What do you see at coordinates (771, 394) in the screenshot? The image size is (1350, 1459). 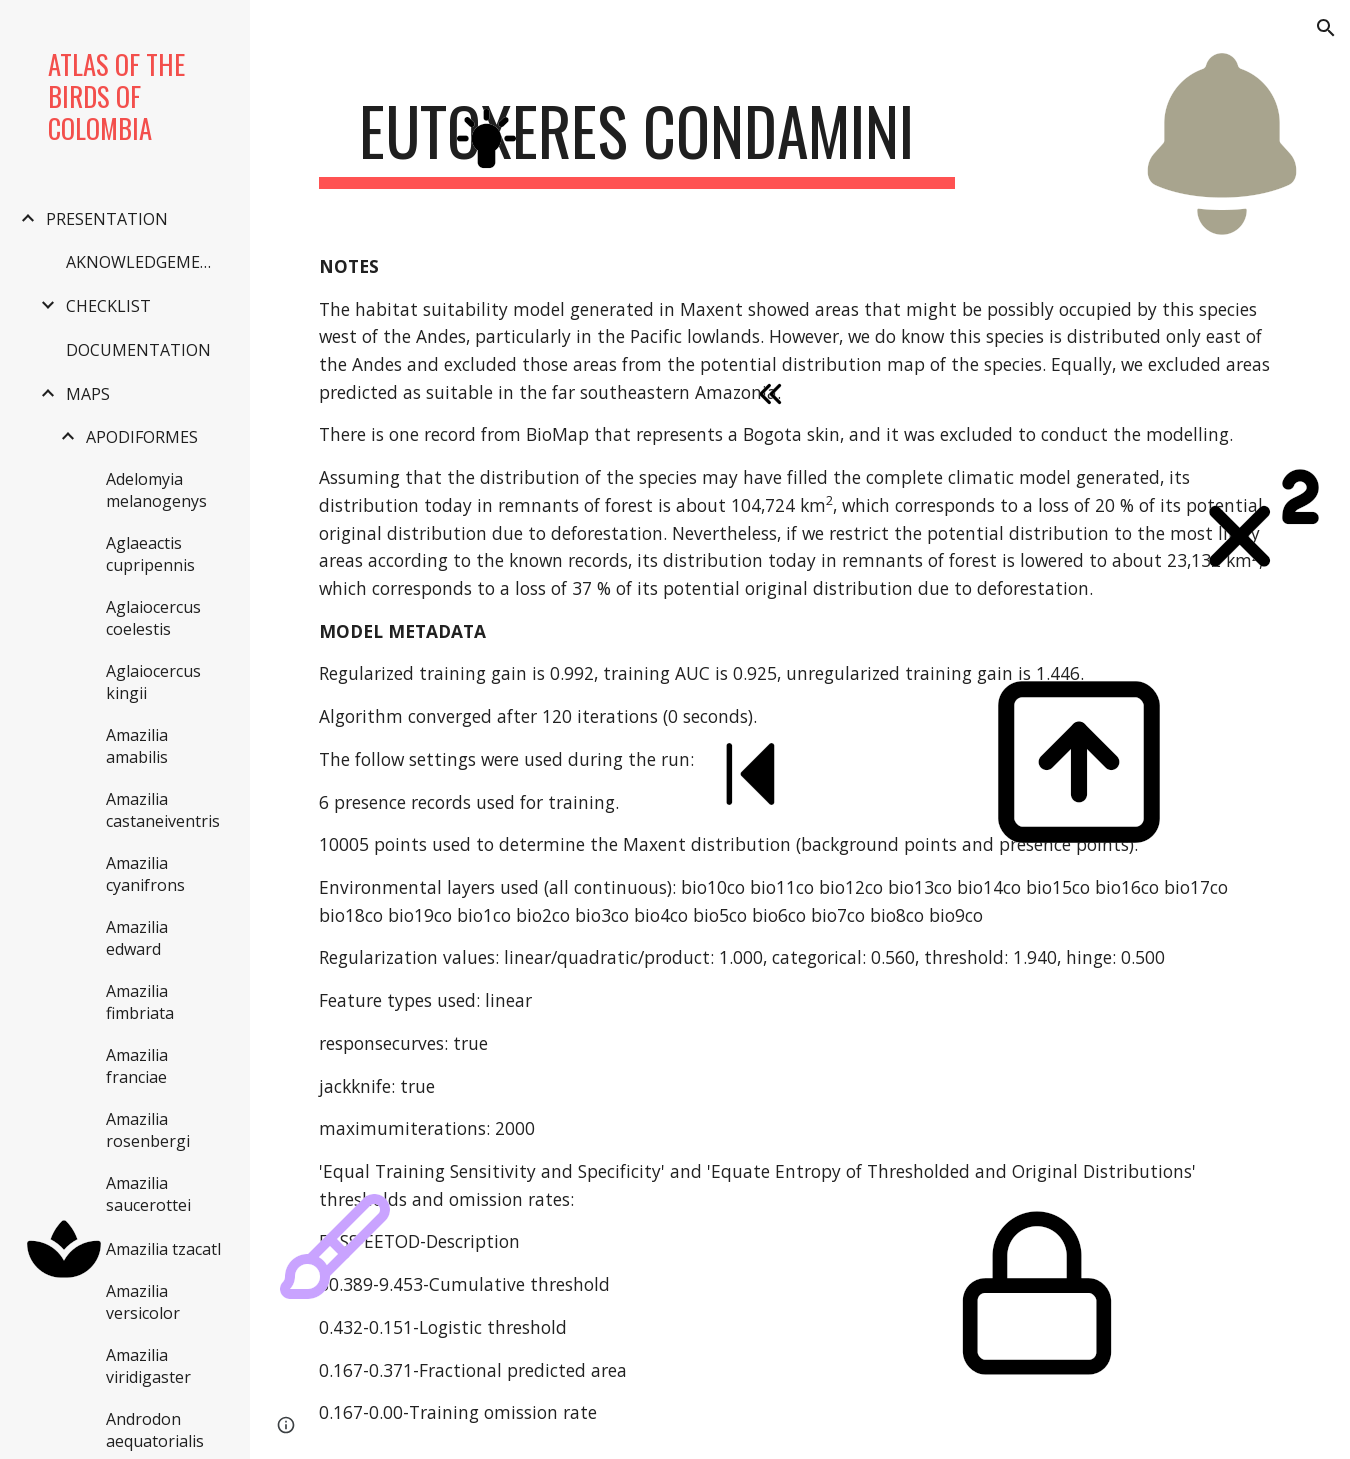 I see `go back to the beginning` at bounding box center [771, 394].